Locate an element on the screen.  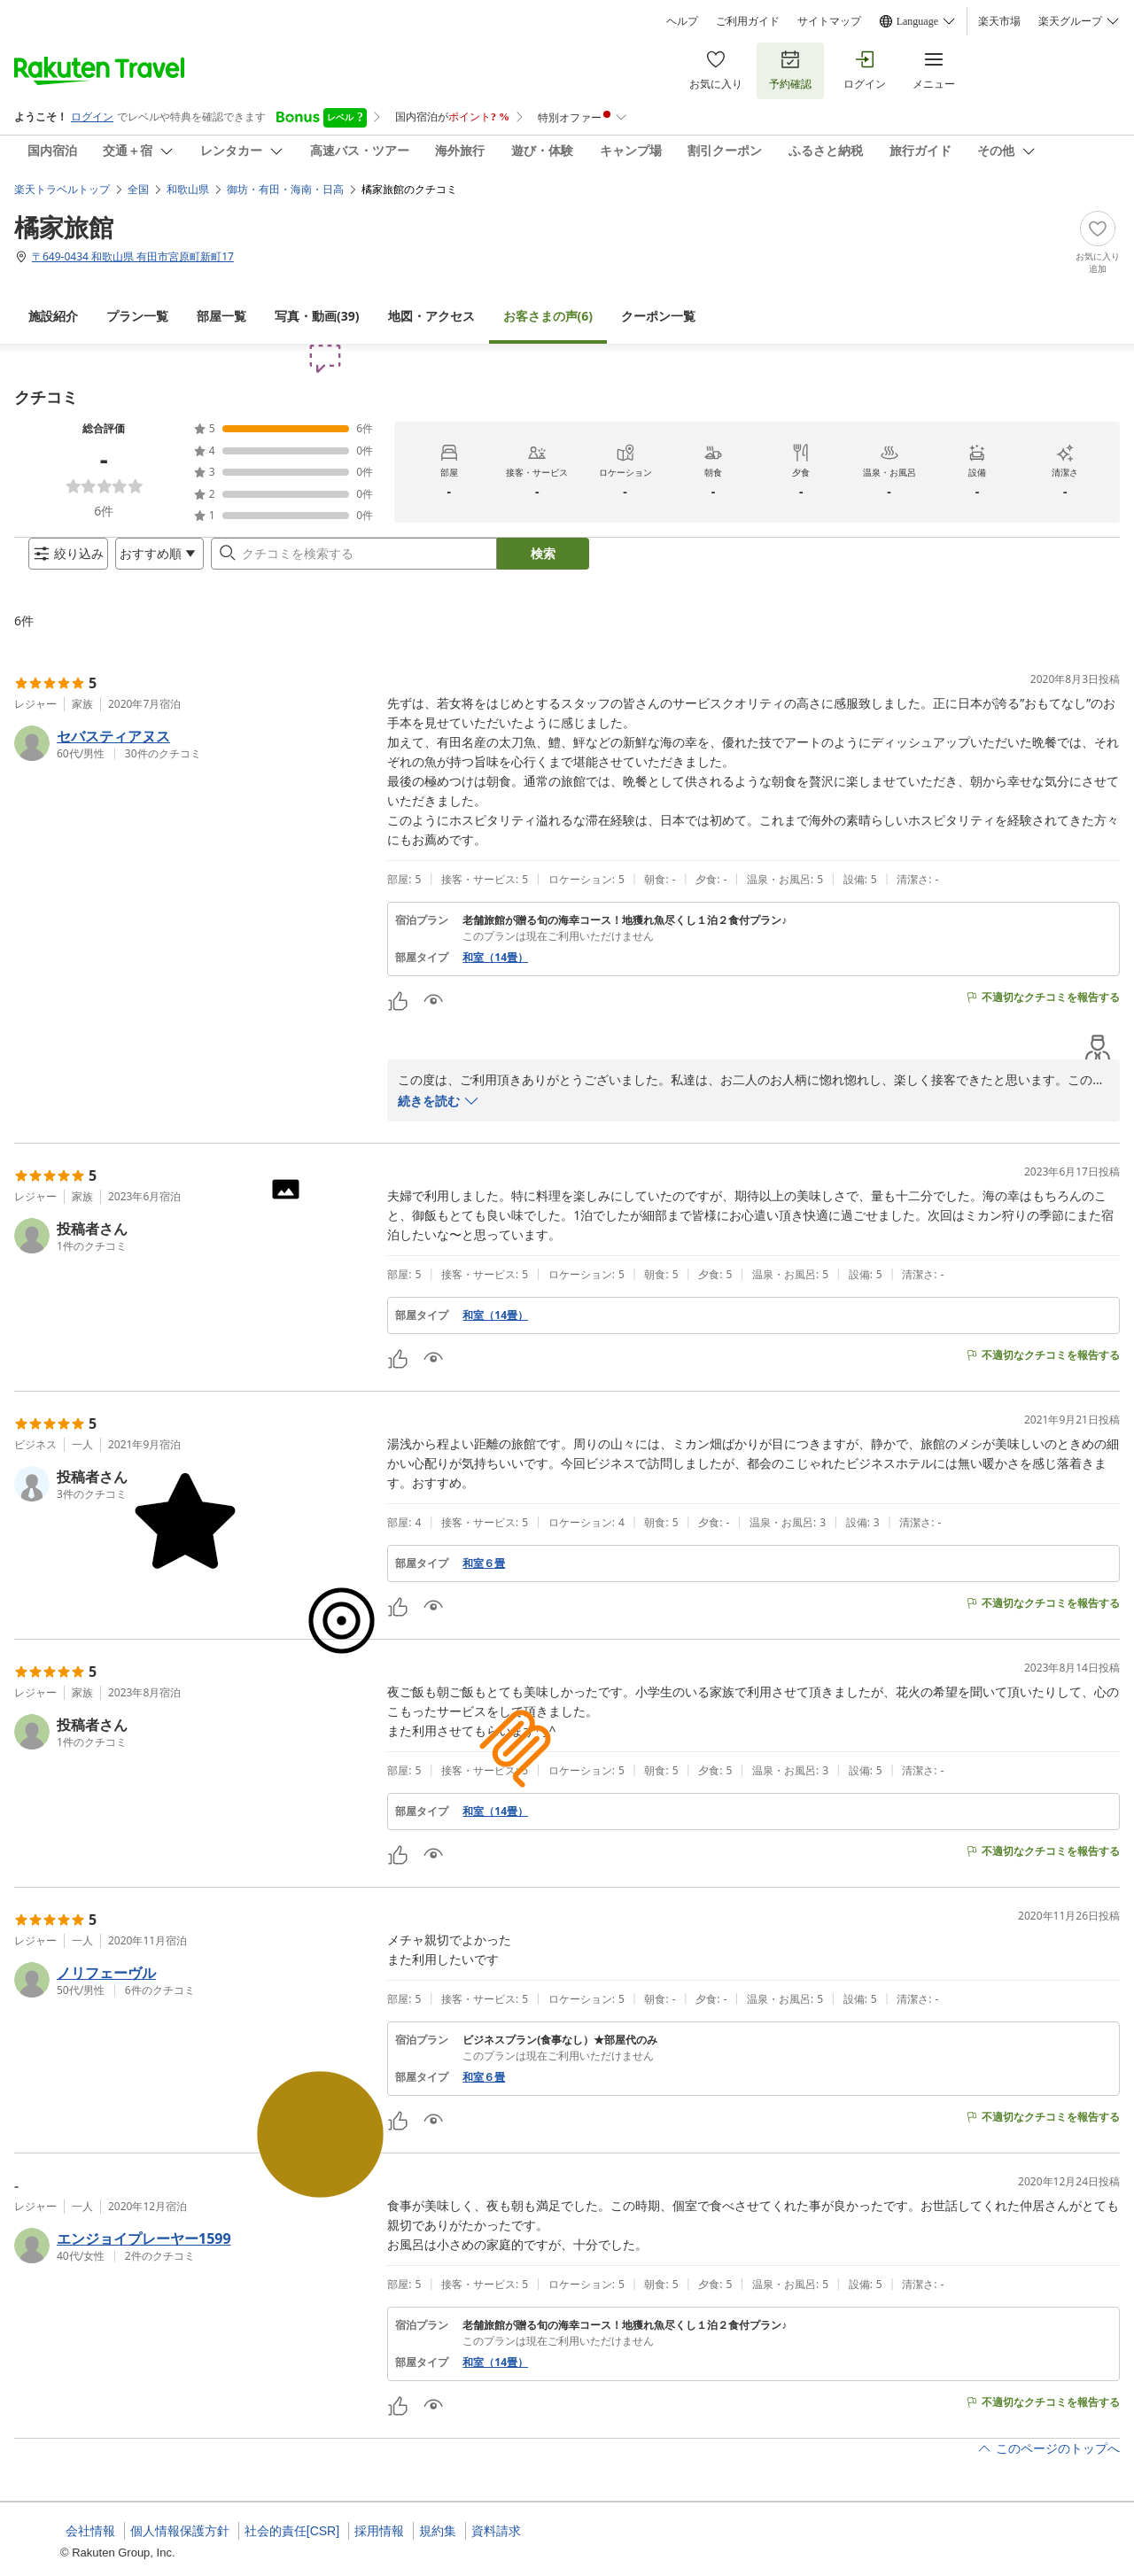
indicates 100% completion is located at coordinates (320, 2134).